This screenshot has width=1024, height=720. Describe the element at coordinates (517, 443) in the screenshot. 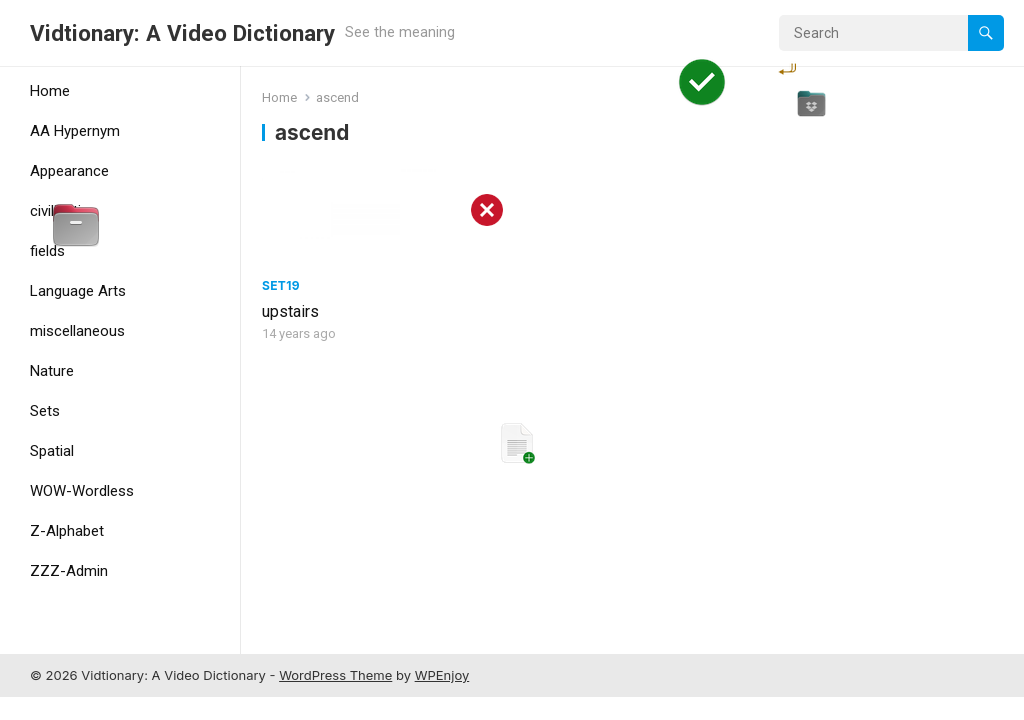

I see `create a new document` at that location.